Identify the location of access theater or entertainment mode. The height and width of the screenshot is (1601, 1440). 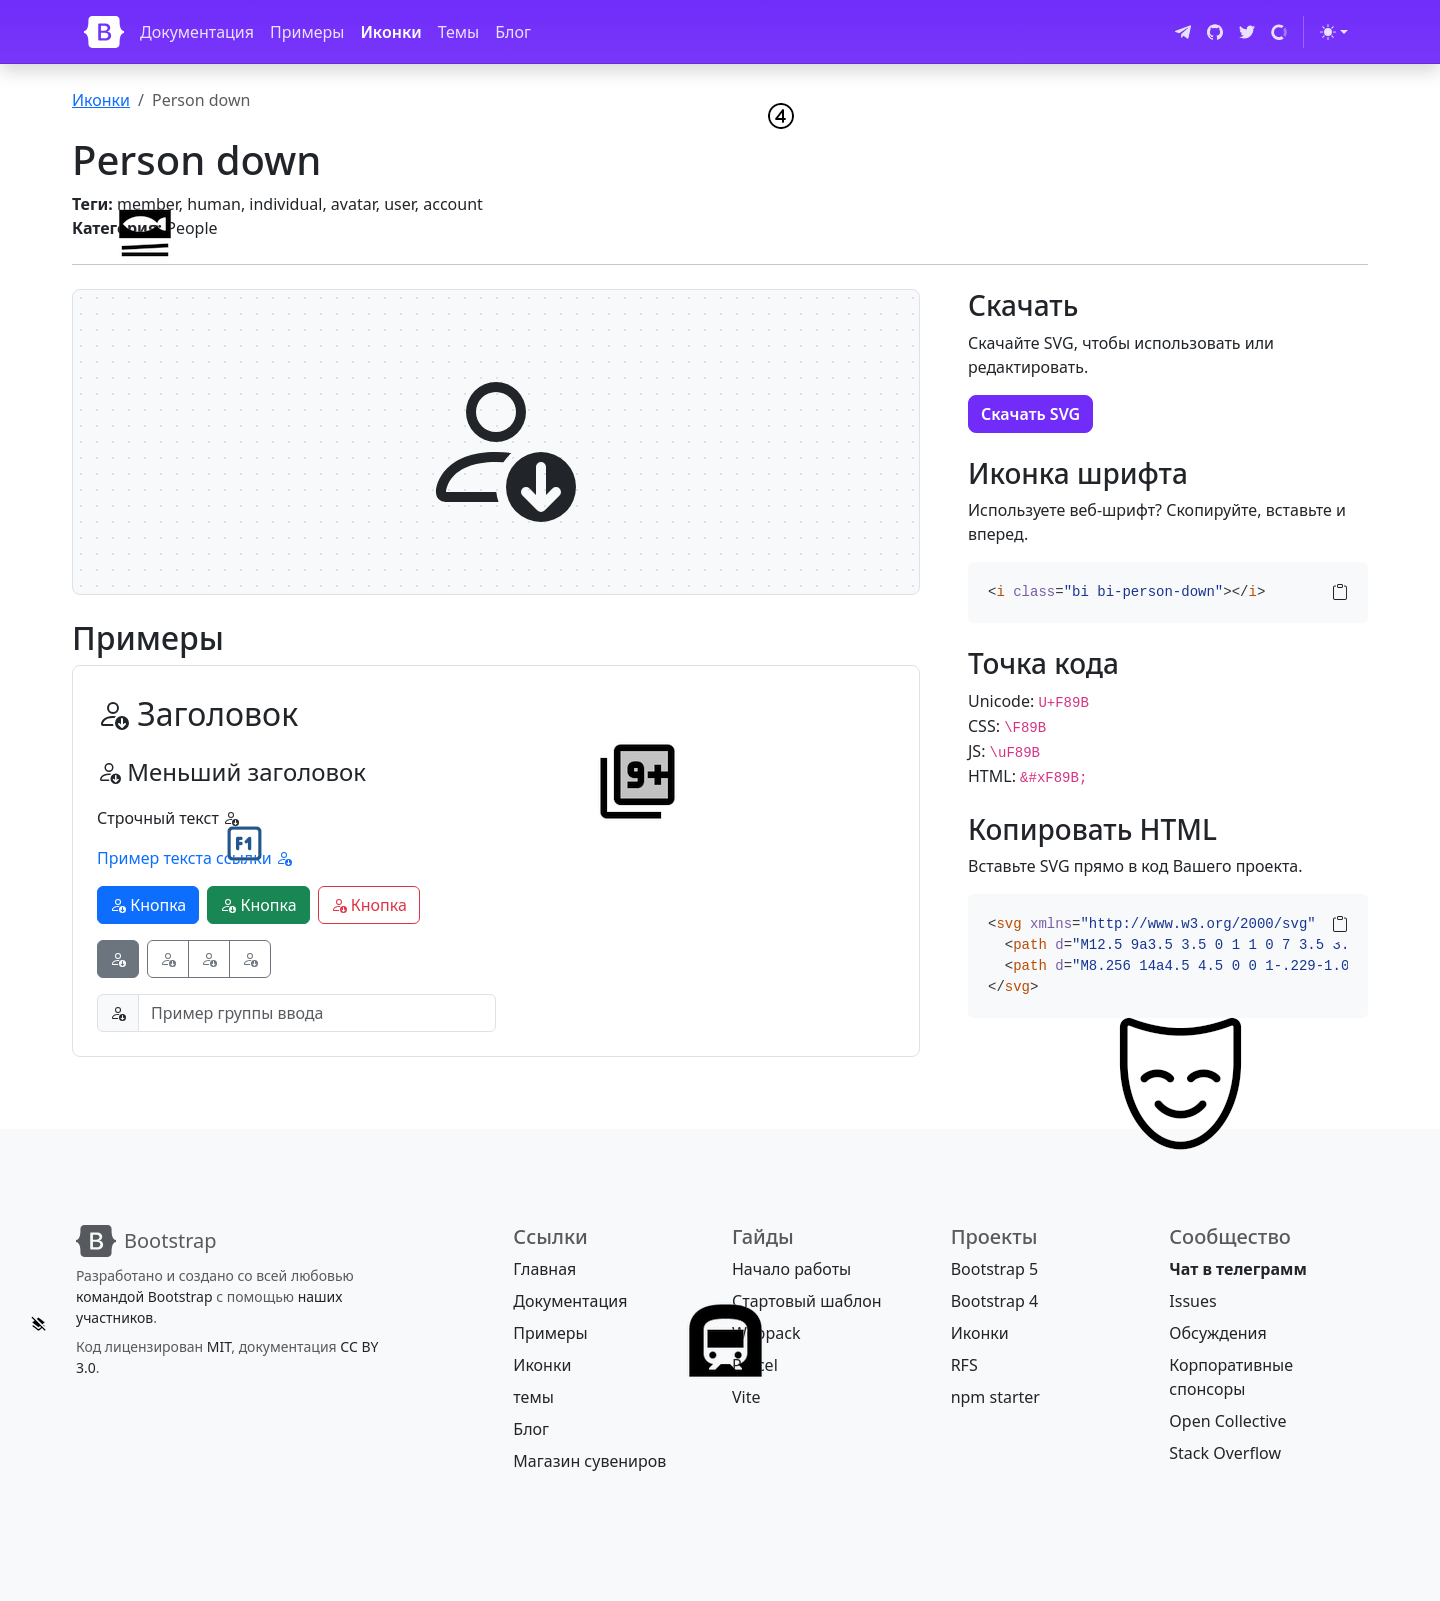
(1180, 1078).